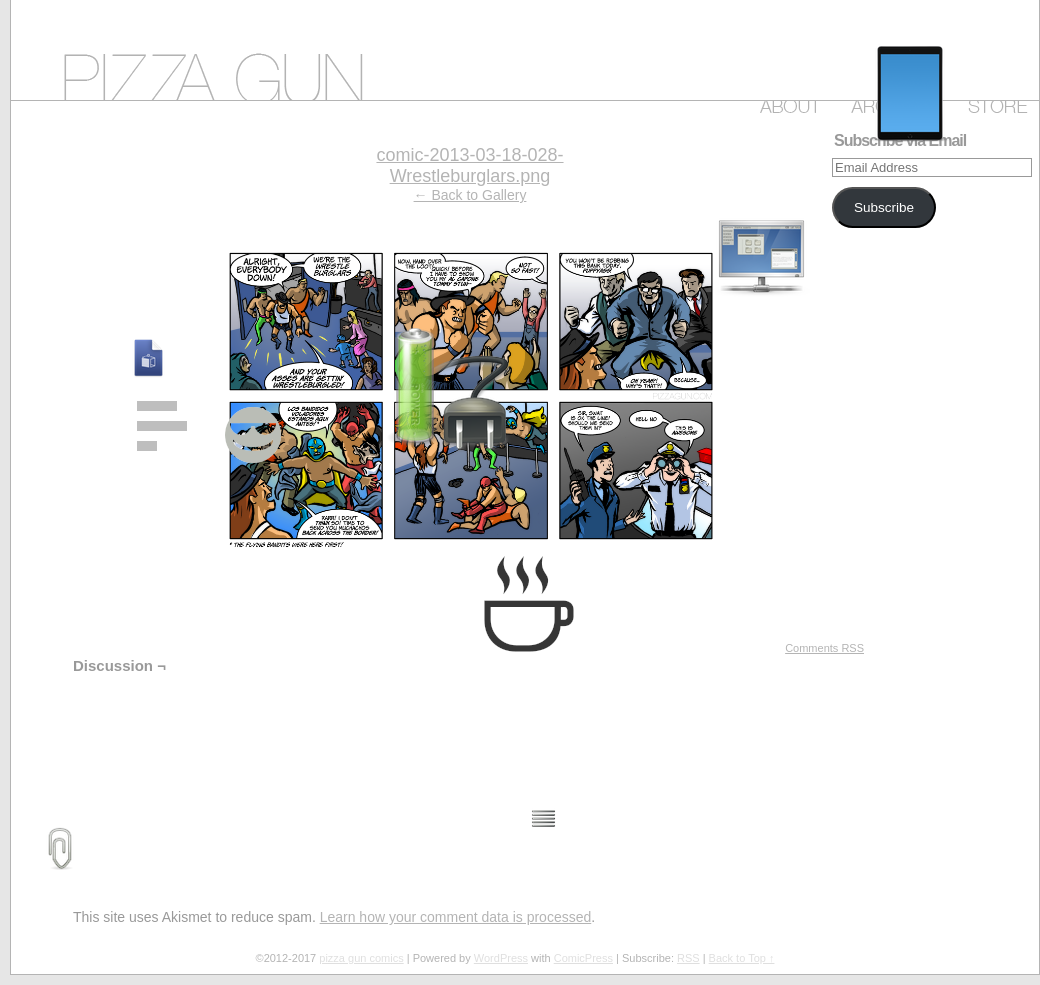  What do you see at coordinates (162, 426) in the screenshot?
I see `align text to the left margin` at bounding box center [162, 426].